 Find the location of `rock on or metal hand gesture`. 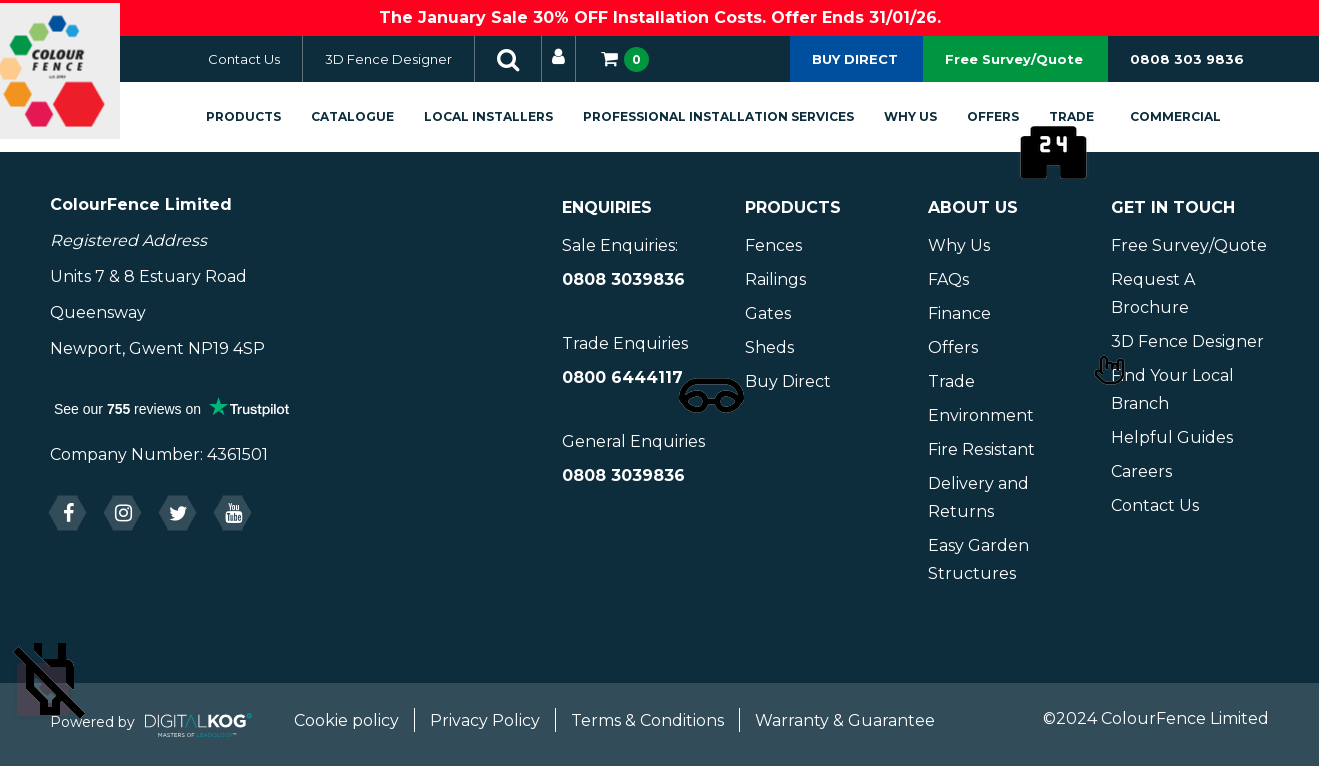

rock on or metal hand gesture is located at coordinates (1109, 369).